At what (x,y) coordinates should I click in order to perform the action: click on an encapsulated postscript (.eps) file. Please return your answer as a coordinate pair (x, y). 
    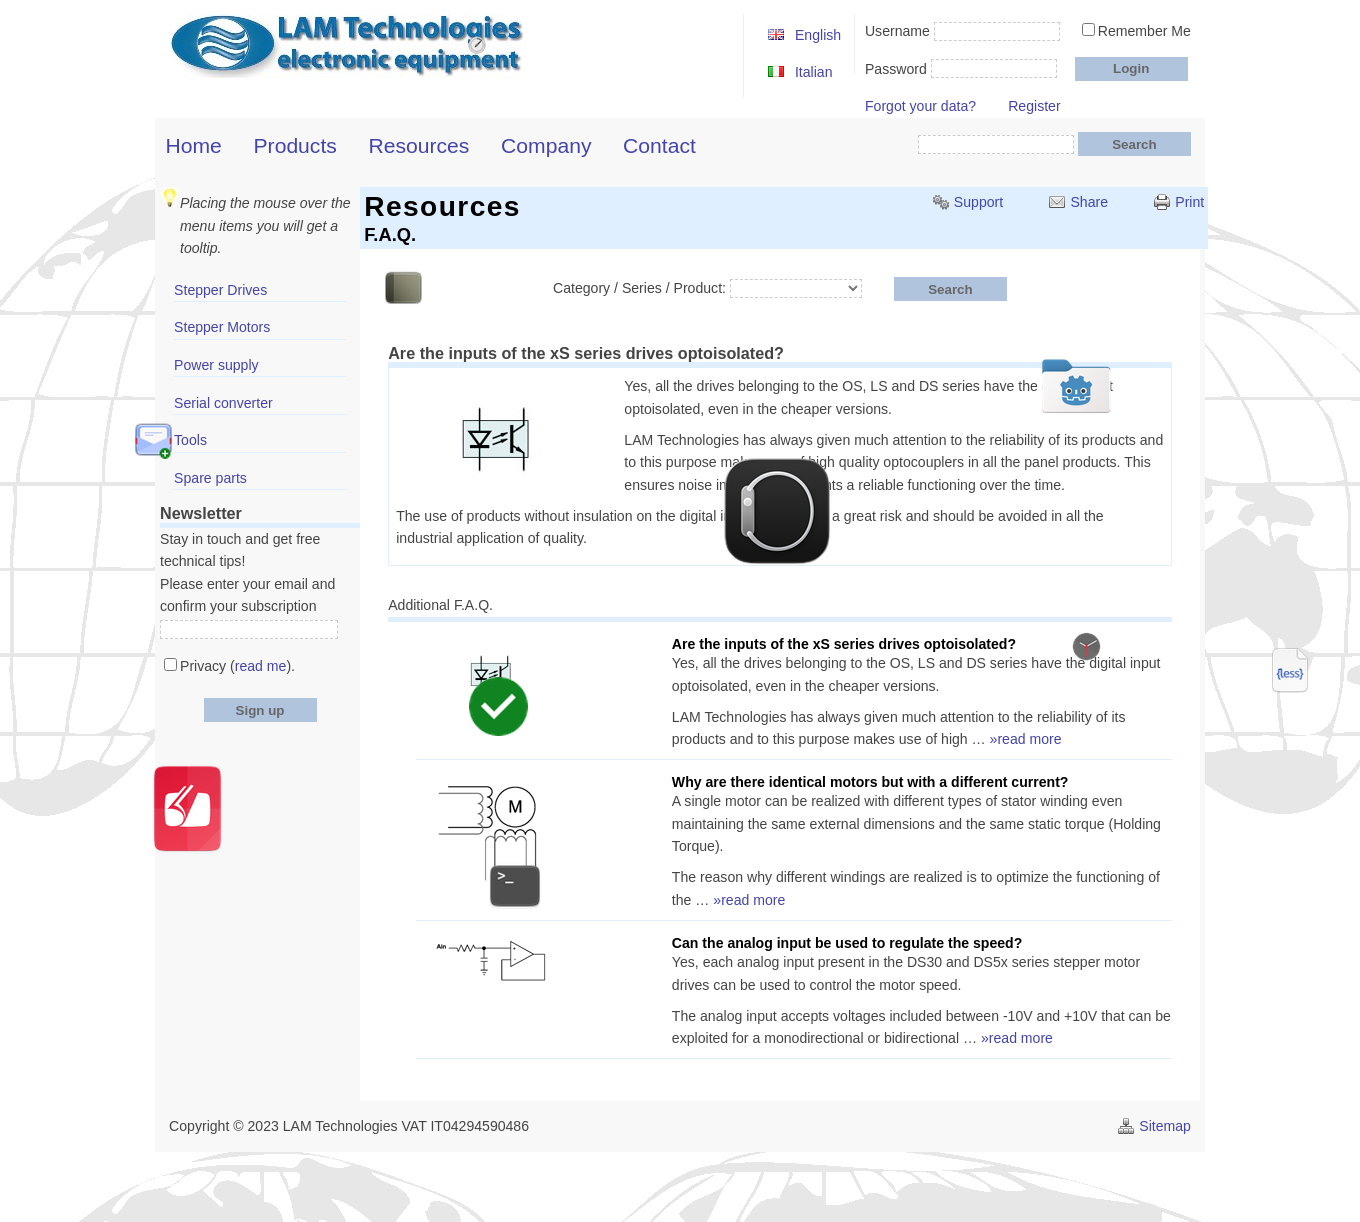
    Looking at the image, I should click on (187, 808).